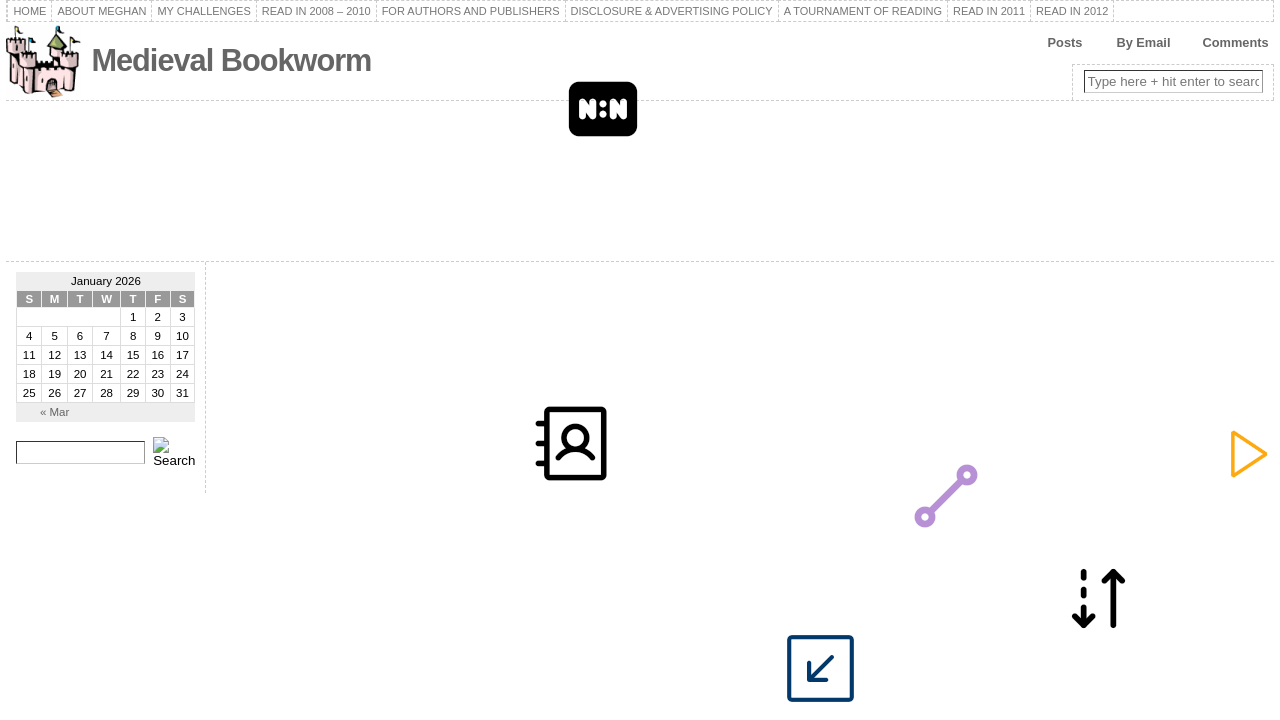  What do you see at coordinates (572, 443) in the screenshot?
I see `open your contacts list` at bounding box center [572, 443].